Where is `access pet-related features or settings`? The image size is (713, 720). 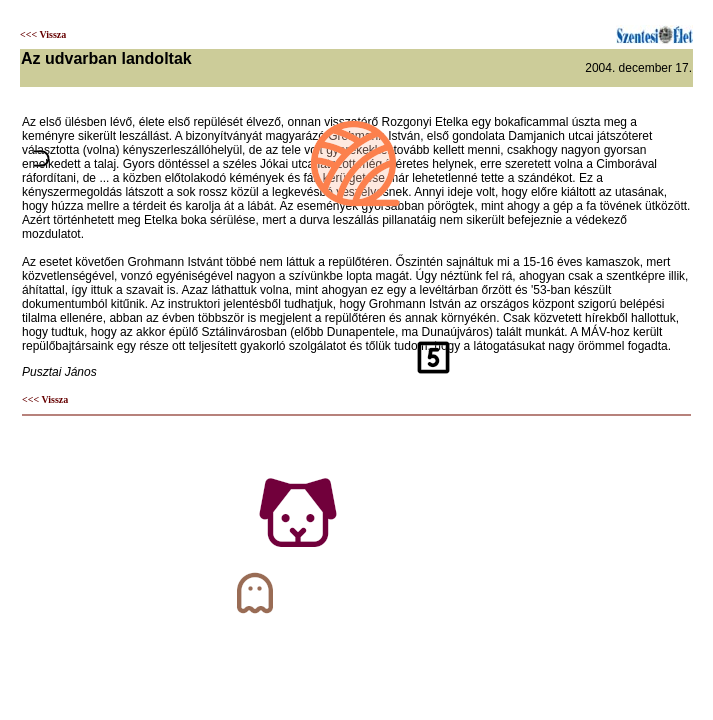
access pet-related features or settings is located at coordinates (298, 514).